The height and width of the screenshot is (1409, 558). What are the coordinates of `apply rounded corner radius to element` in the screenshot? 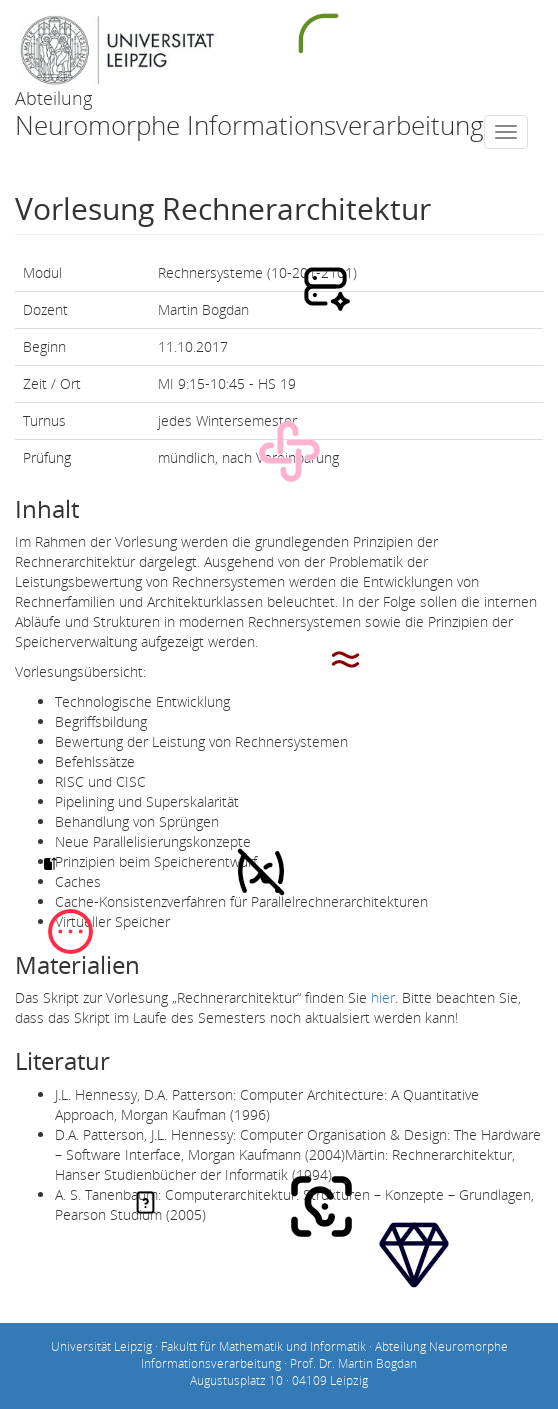 It's located at (318, 33).